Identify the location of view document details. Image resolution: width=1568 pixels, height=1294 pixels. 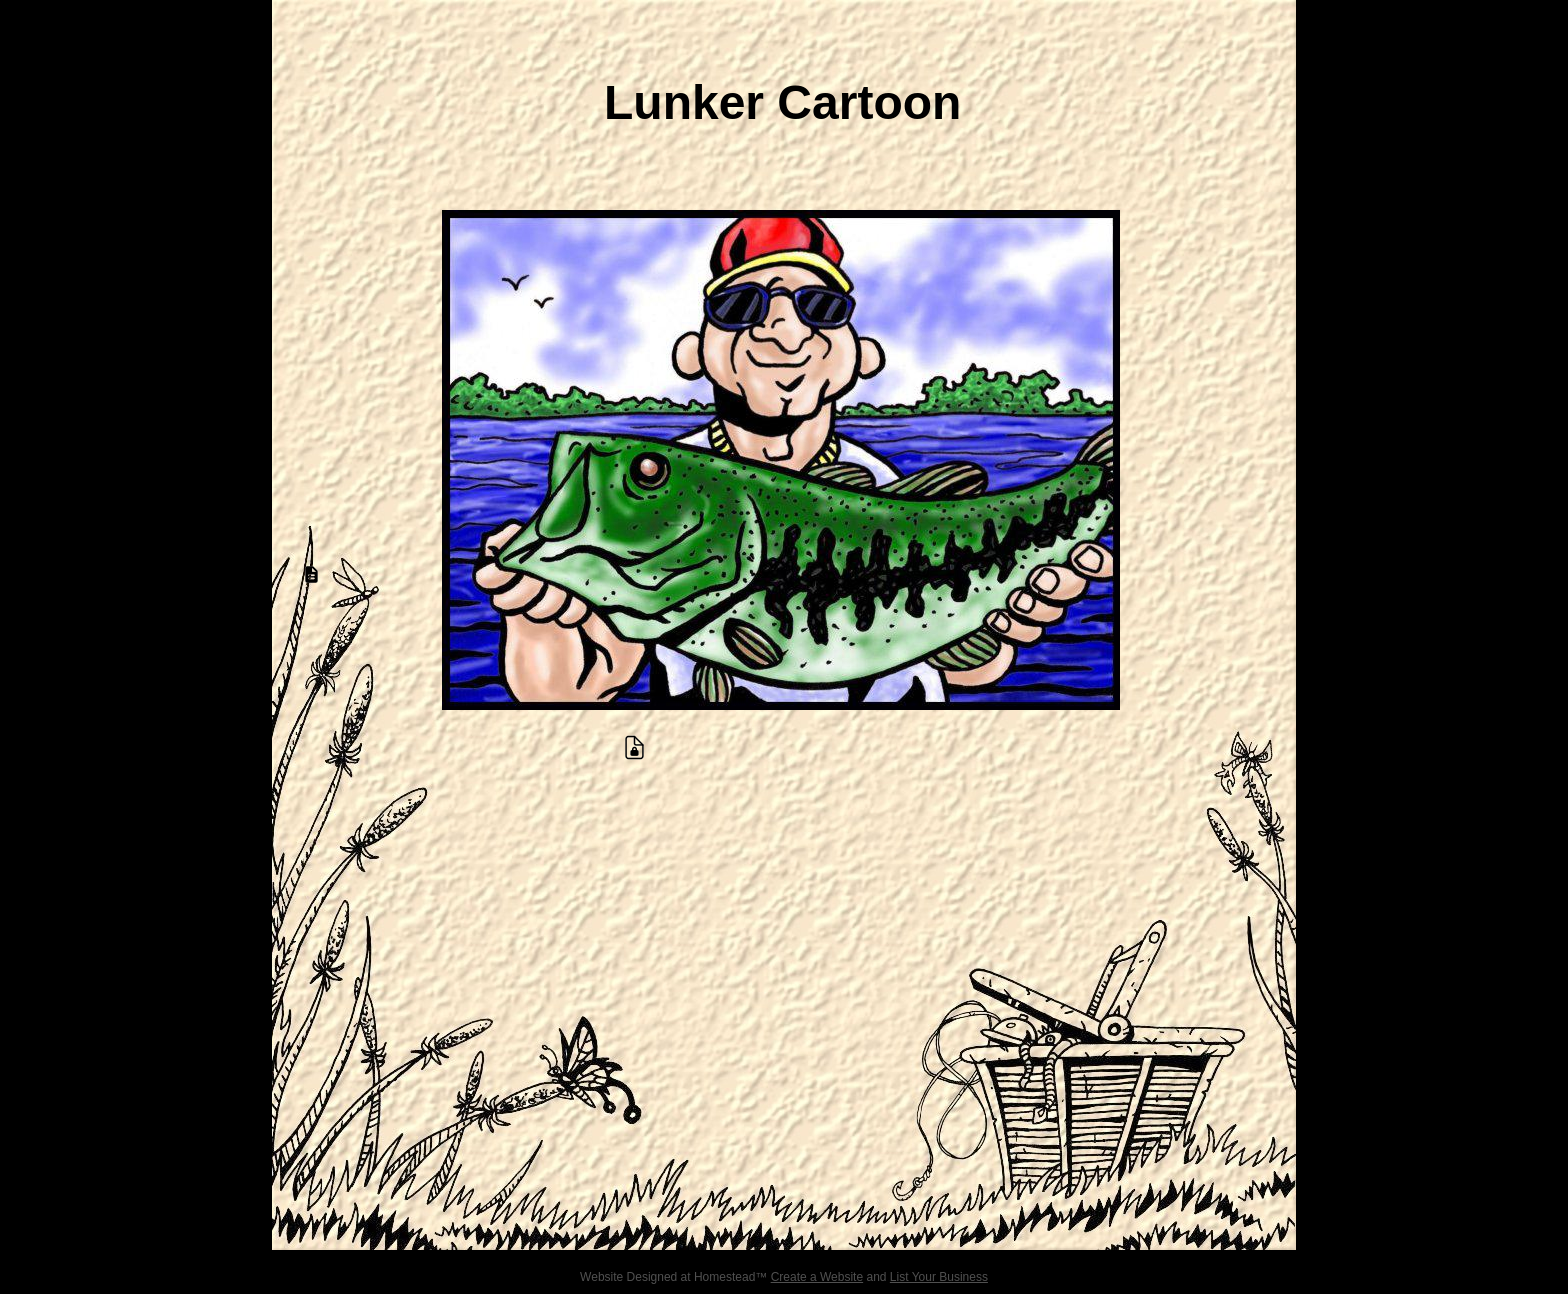
(311, 574).